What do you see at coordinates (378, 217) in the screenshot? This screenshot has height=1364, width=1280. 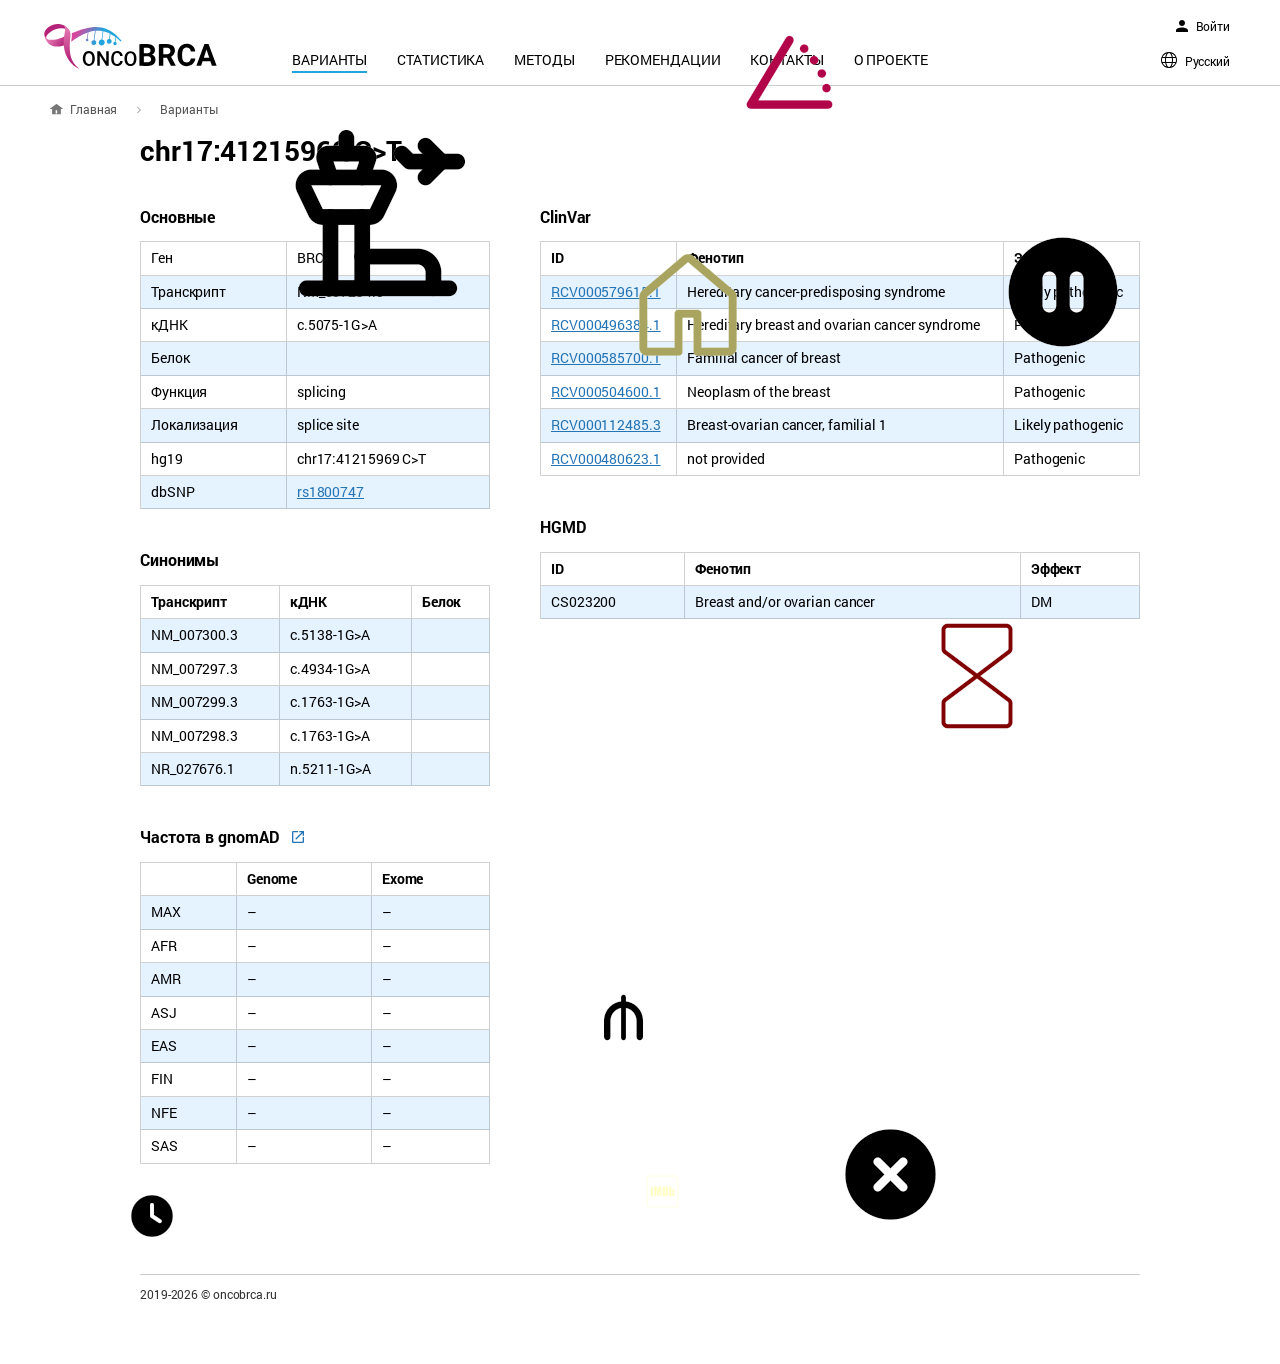 I see `navigate to airport information` at bounding box center [378, 217].